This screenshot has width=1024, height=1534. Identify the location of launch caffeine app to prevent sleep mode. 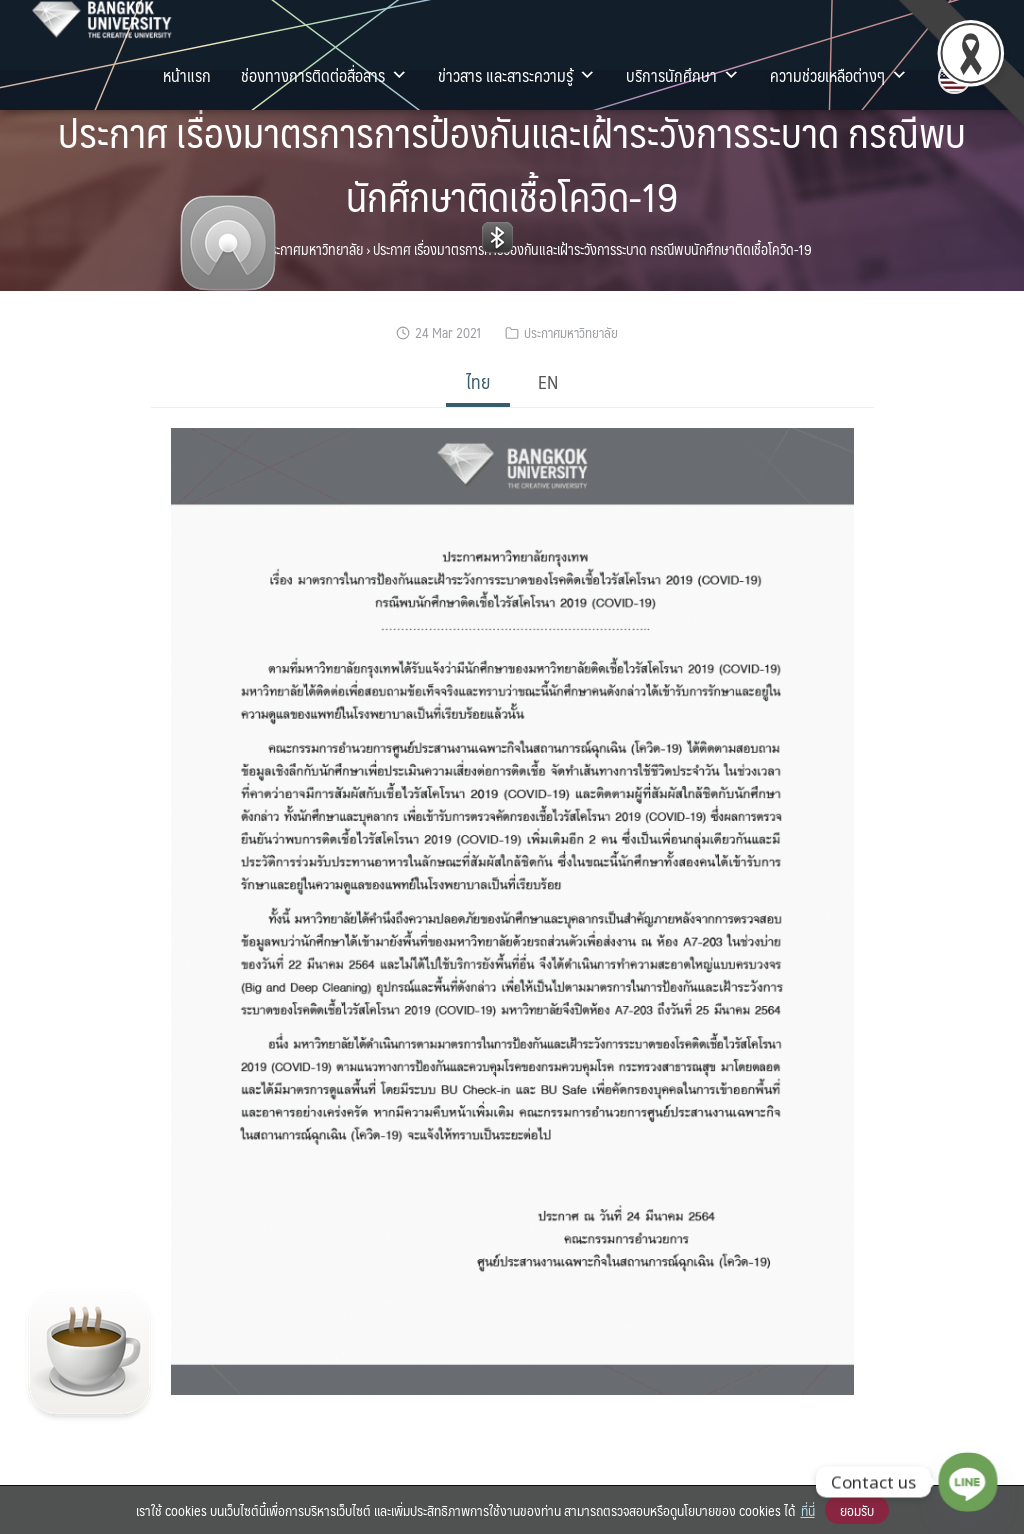
(89, 1353).